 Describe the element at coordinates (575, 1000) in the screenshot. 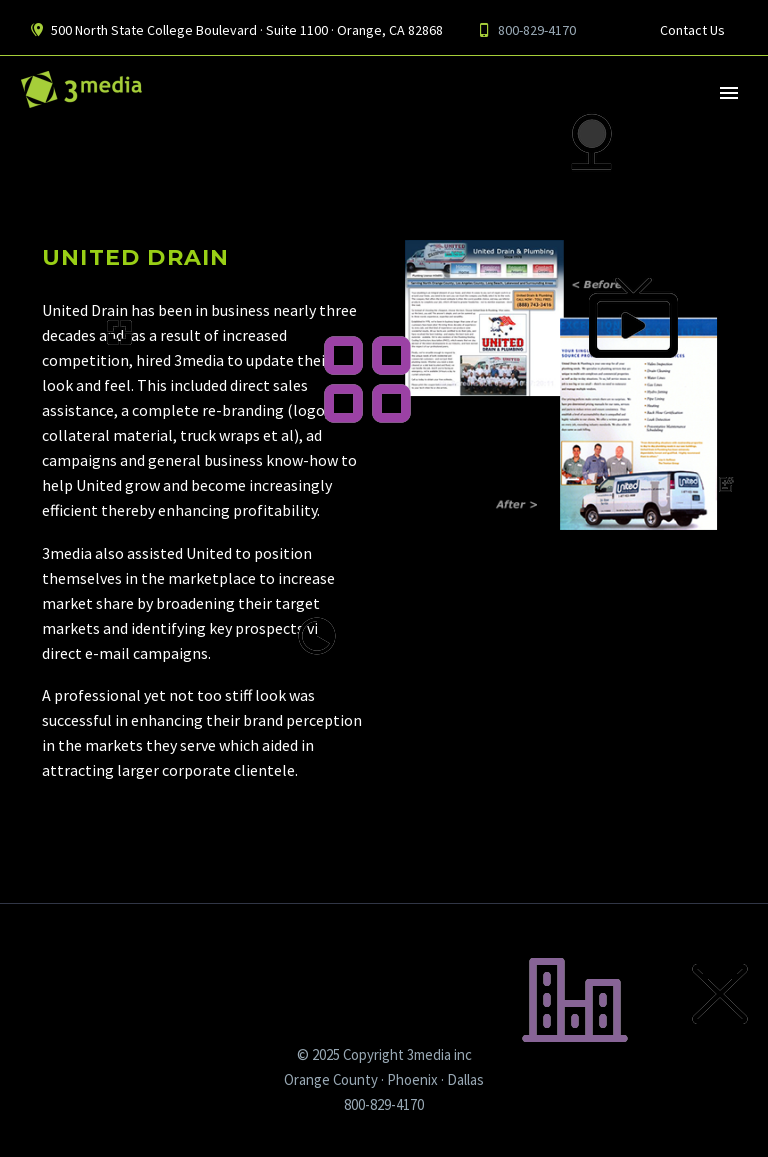

I see `view city or urban locations` at that location.